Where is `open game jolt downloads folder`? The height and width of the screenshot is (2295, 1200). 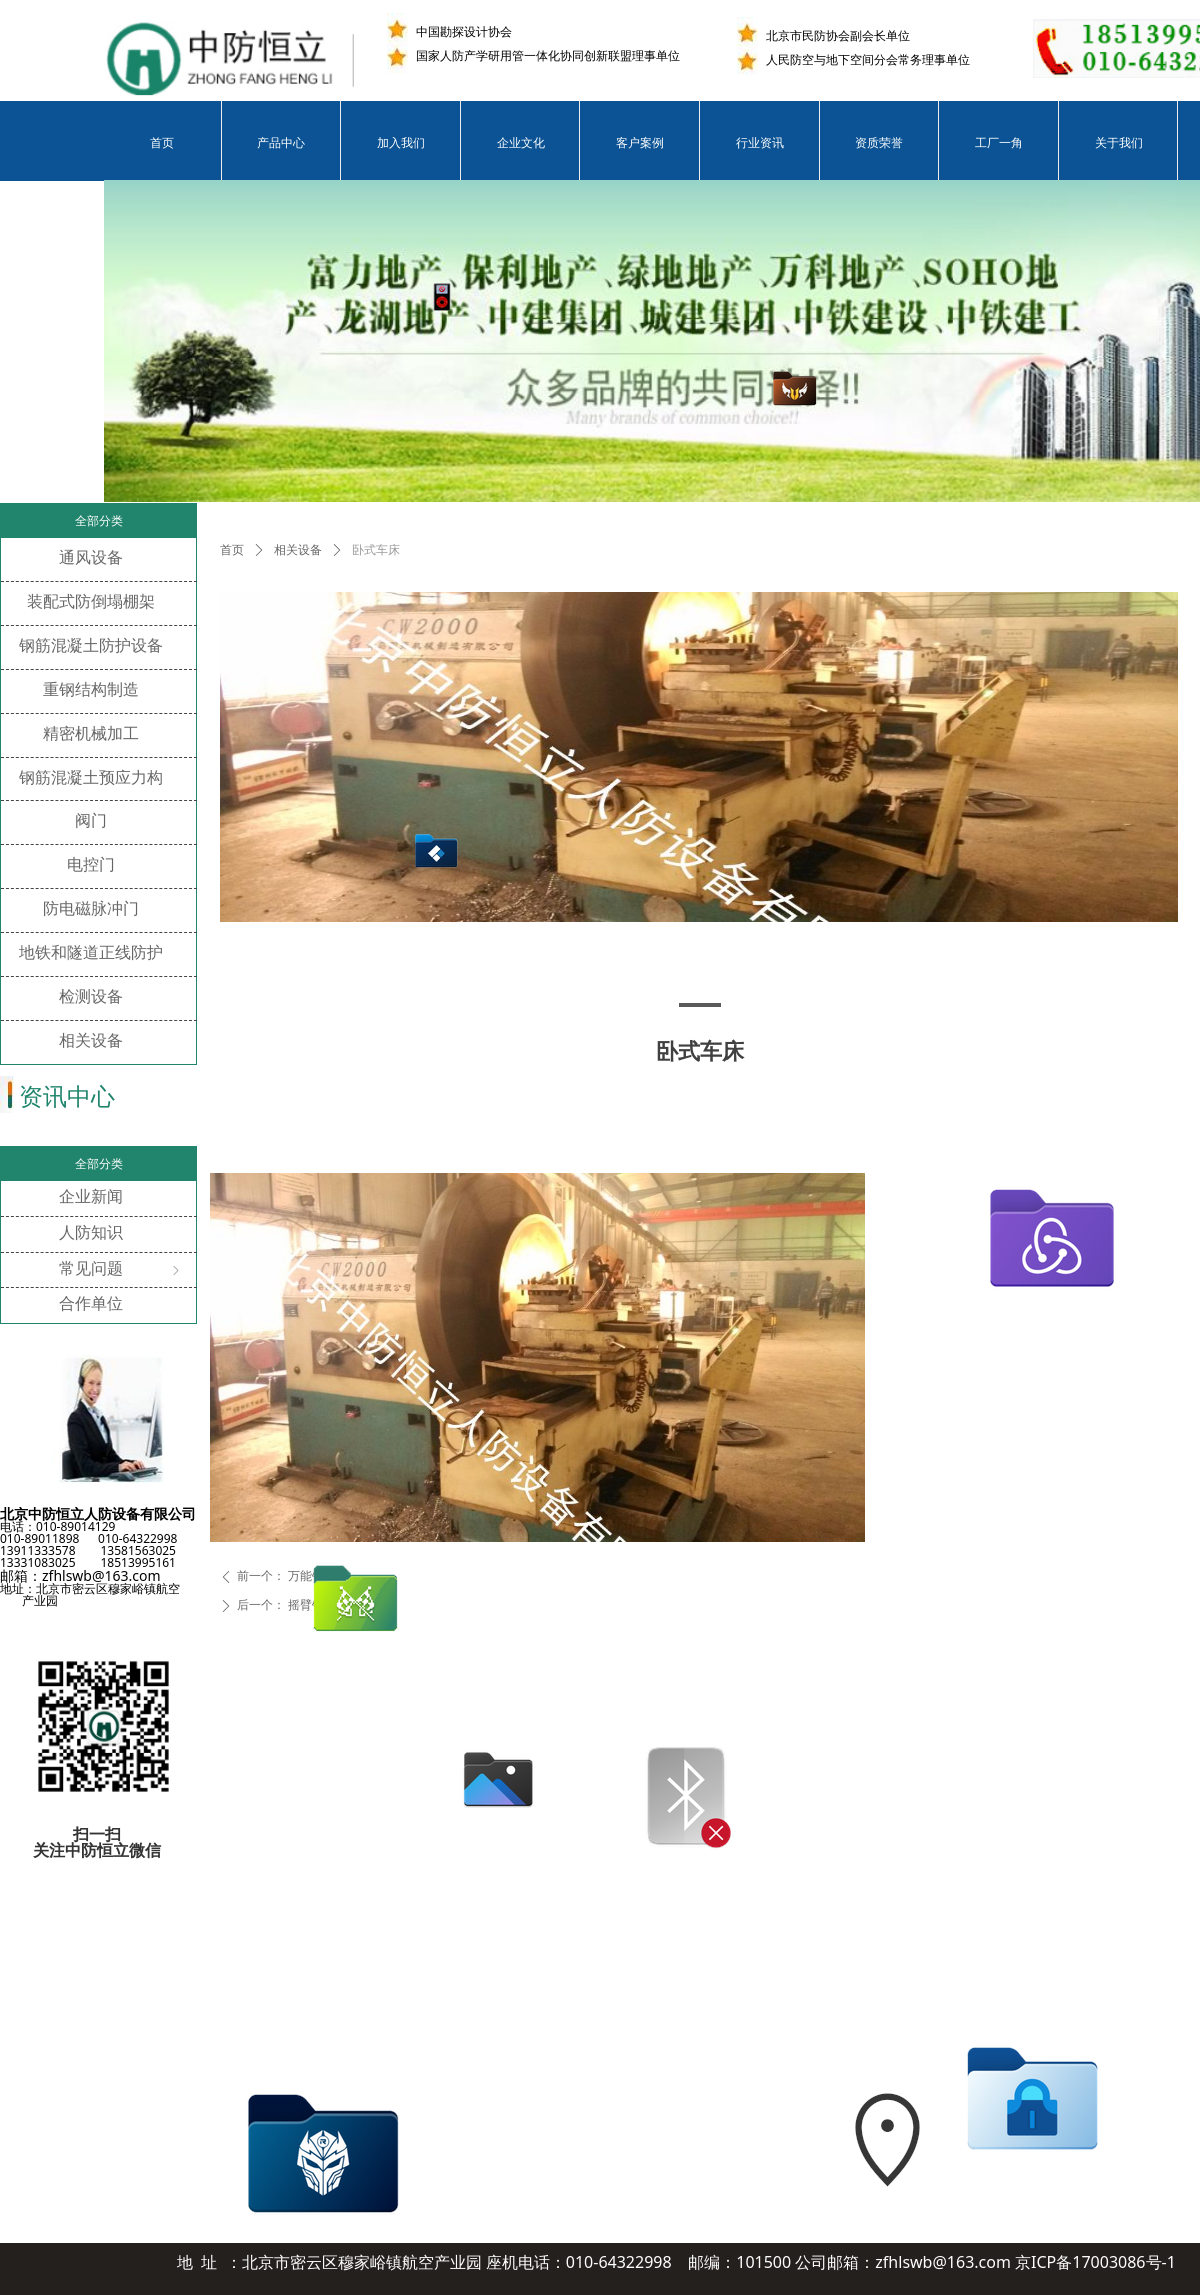
open game jolt downloads folder is located at coordinates (355, 1600).